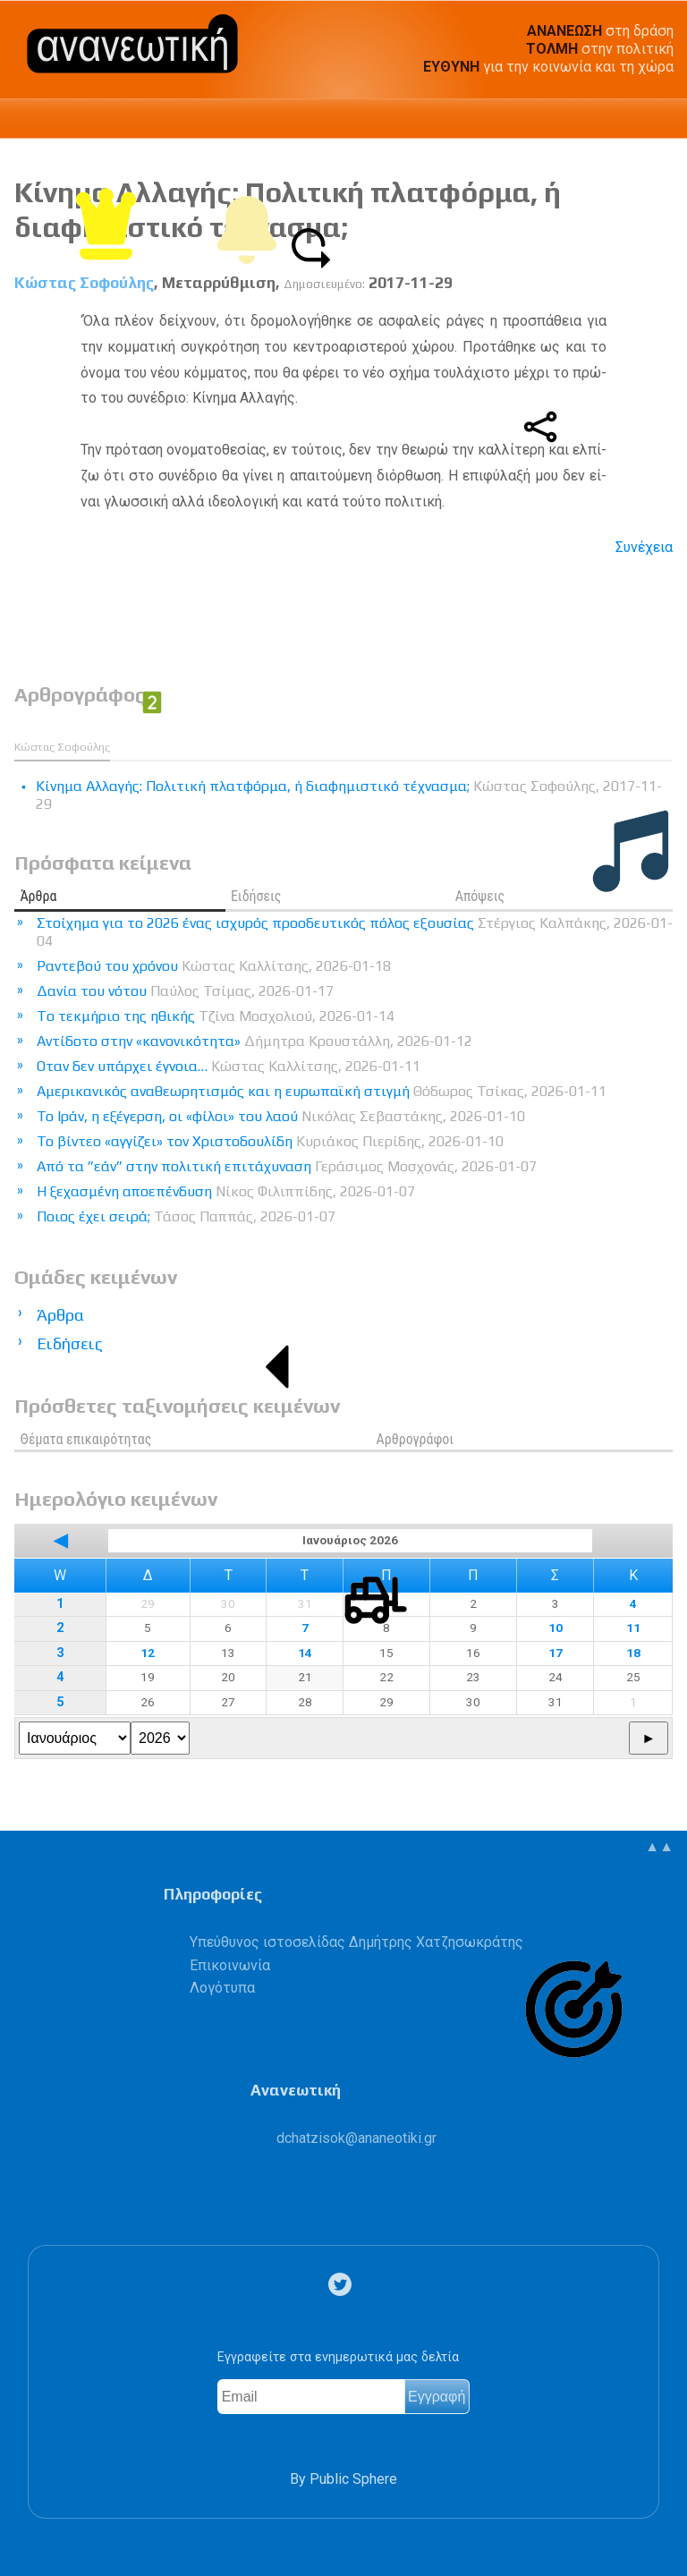 Image resolution: width=687 pixels, height=2576 pixels. I want to click on repeat or iterate through items, so click(310, 247).